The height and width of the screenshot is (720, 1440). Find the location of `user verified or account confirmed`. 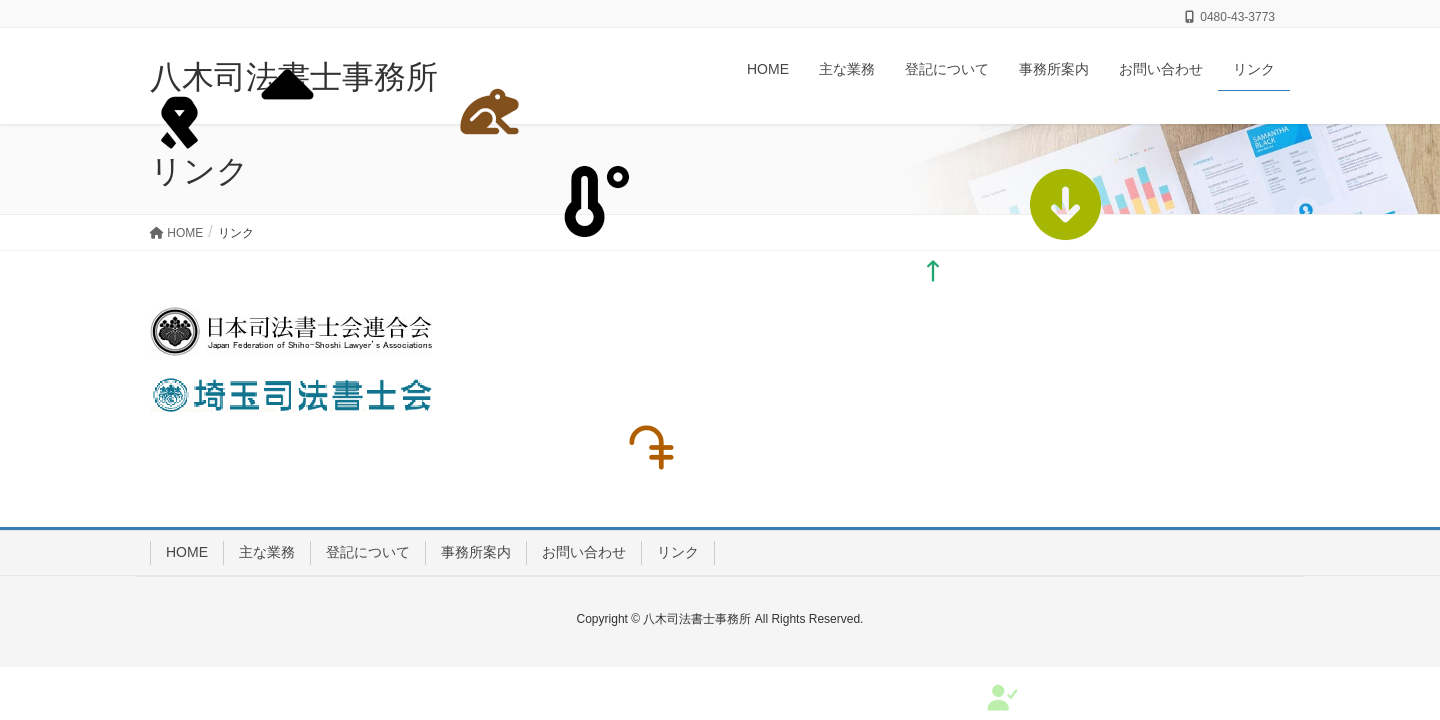

user verified or account confirmed is located at coordinates (1001, 697).